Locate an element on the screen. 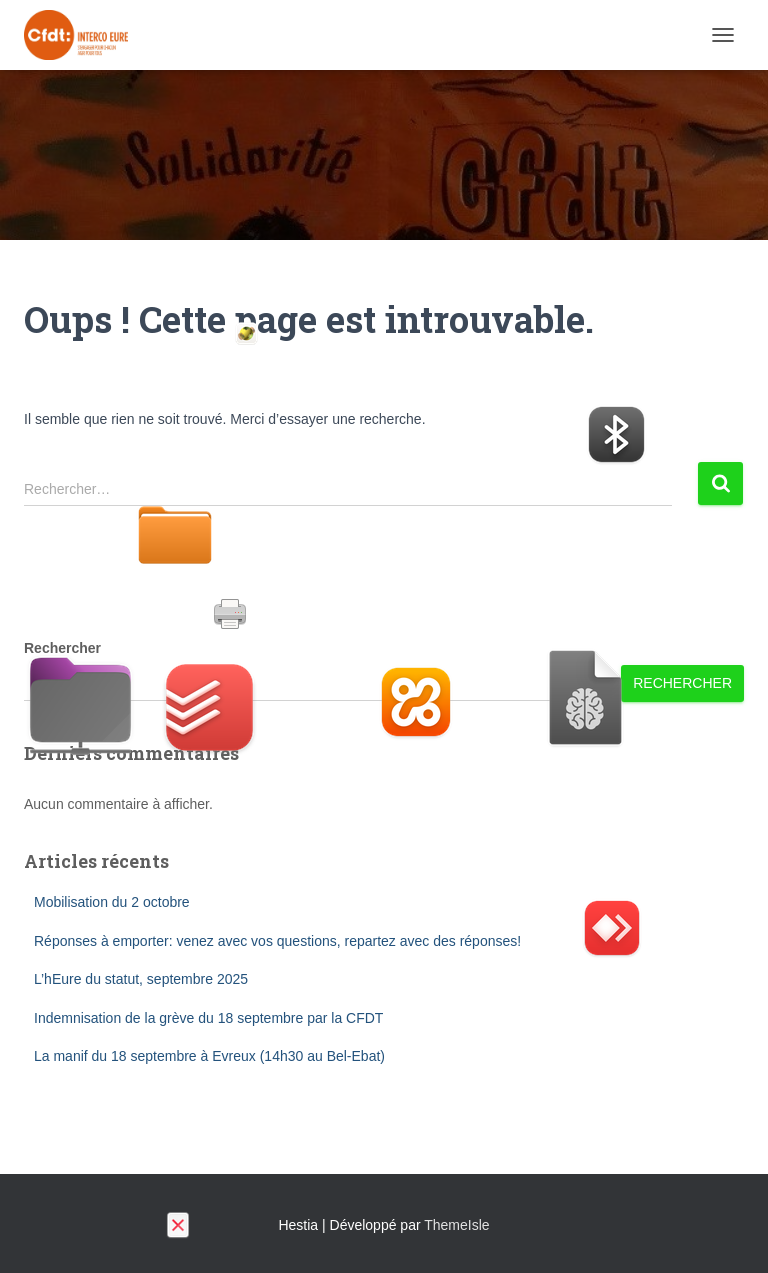 The width and height of the screenshot is (768, 1273). launch xampp local server application is located at coordinates (416, 702).